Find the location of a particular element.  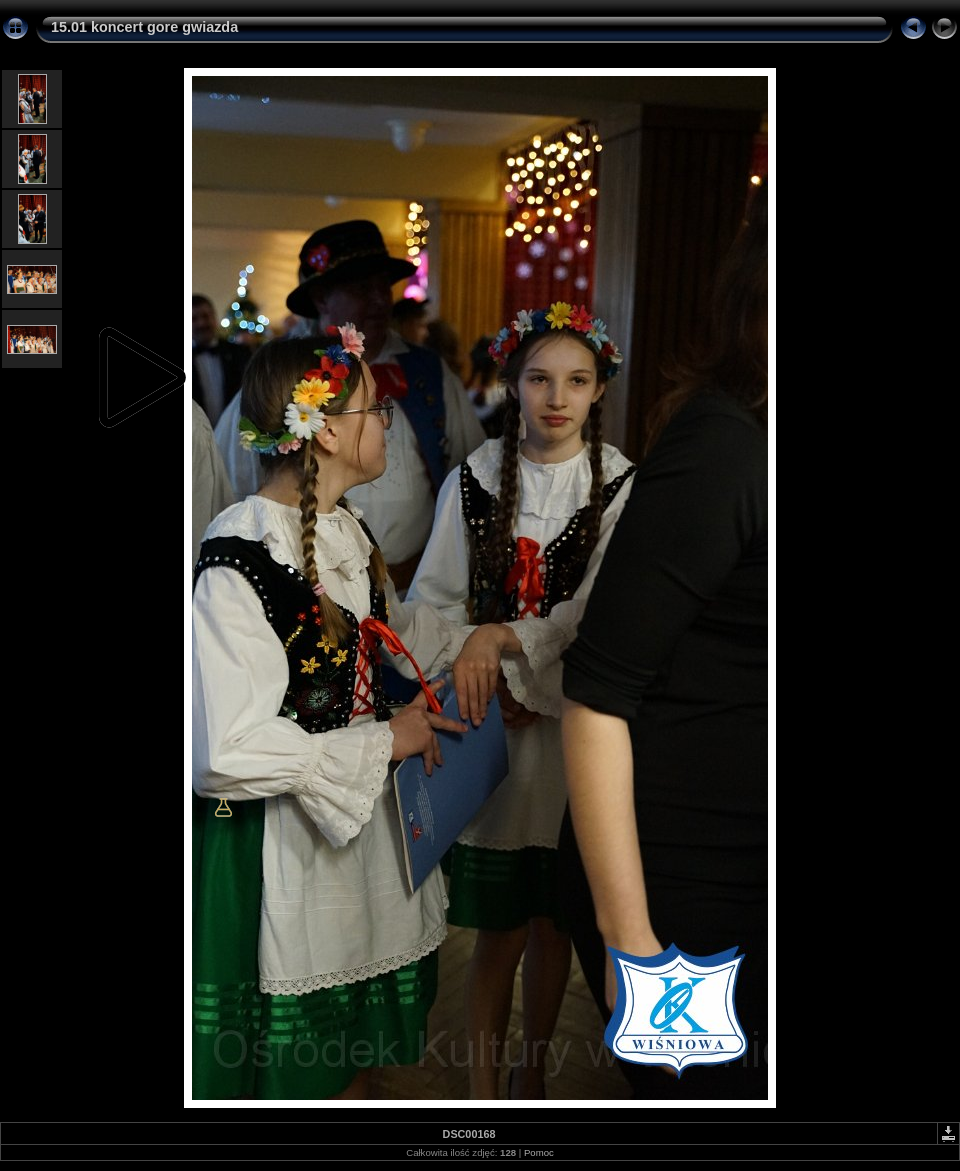

start playing media is located at coordinates (142, 377).